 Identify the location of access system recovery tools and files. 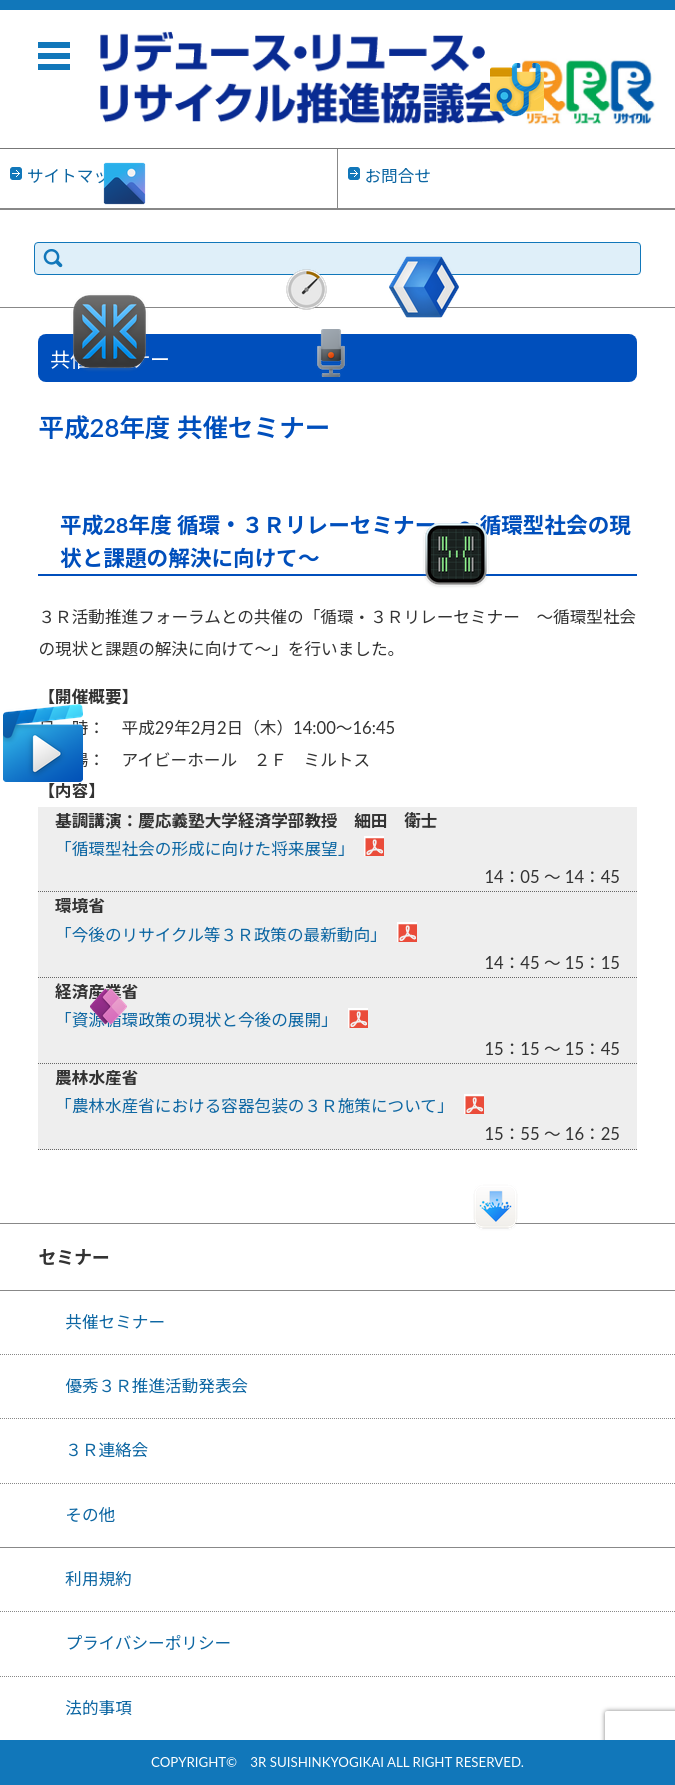
(517, 90).